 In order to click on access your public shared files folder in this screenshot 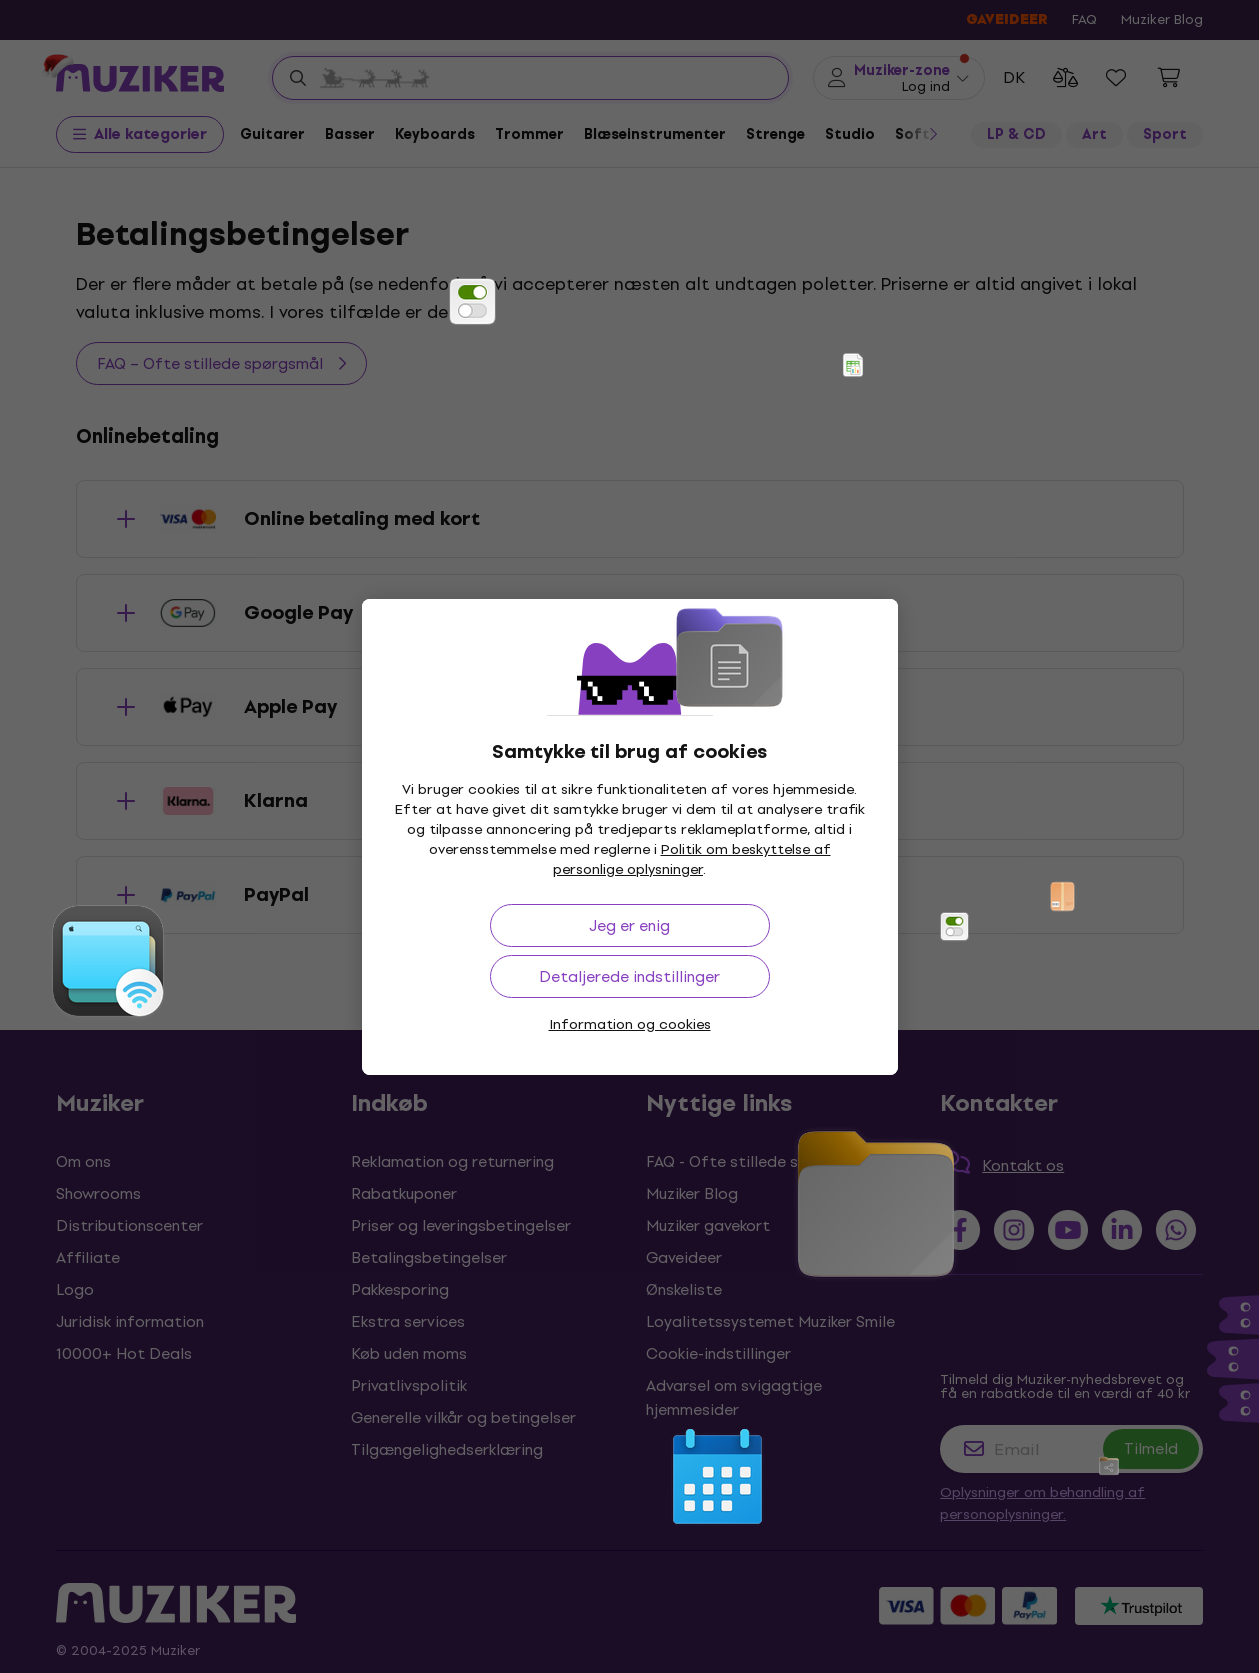, I will do `click(1109, 1466)`.